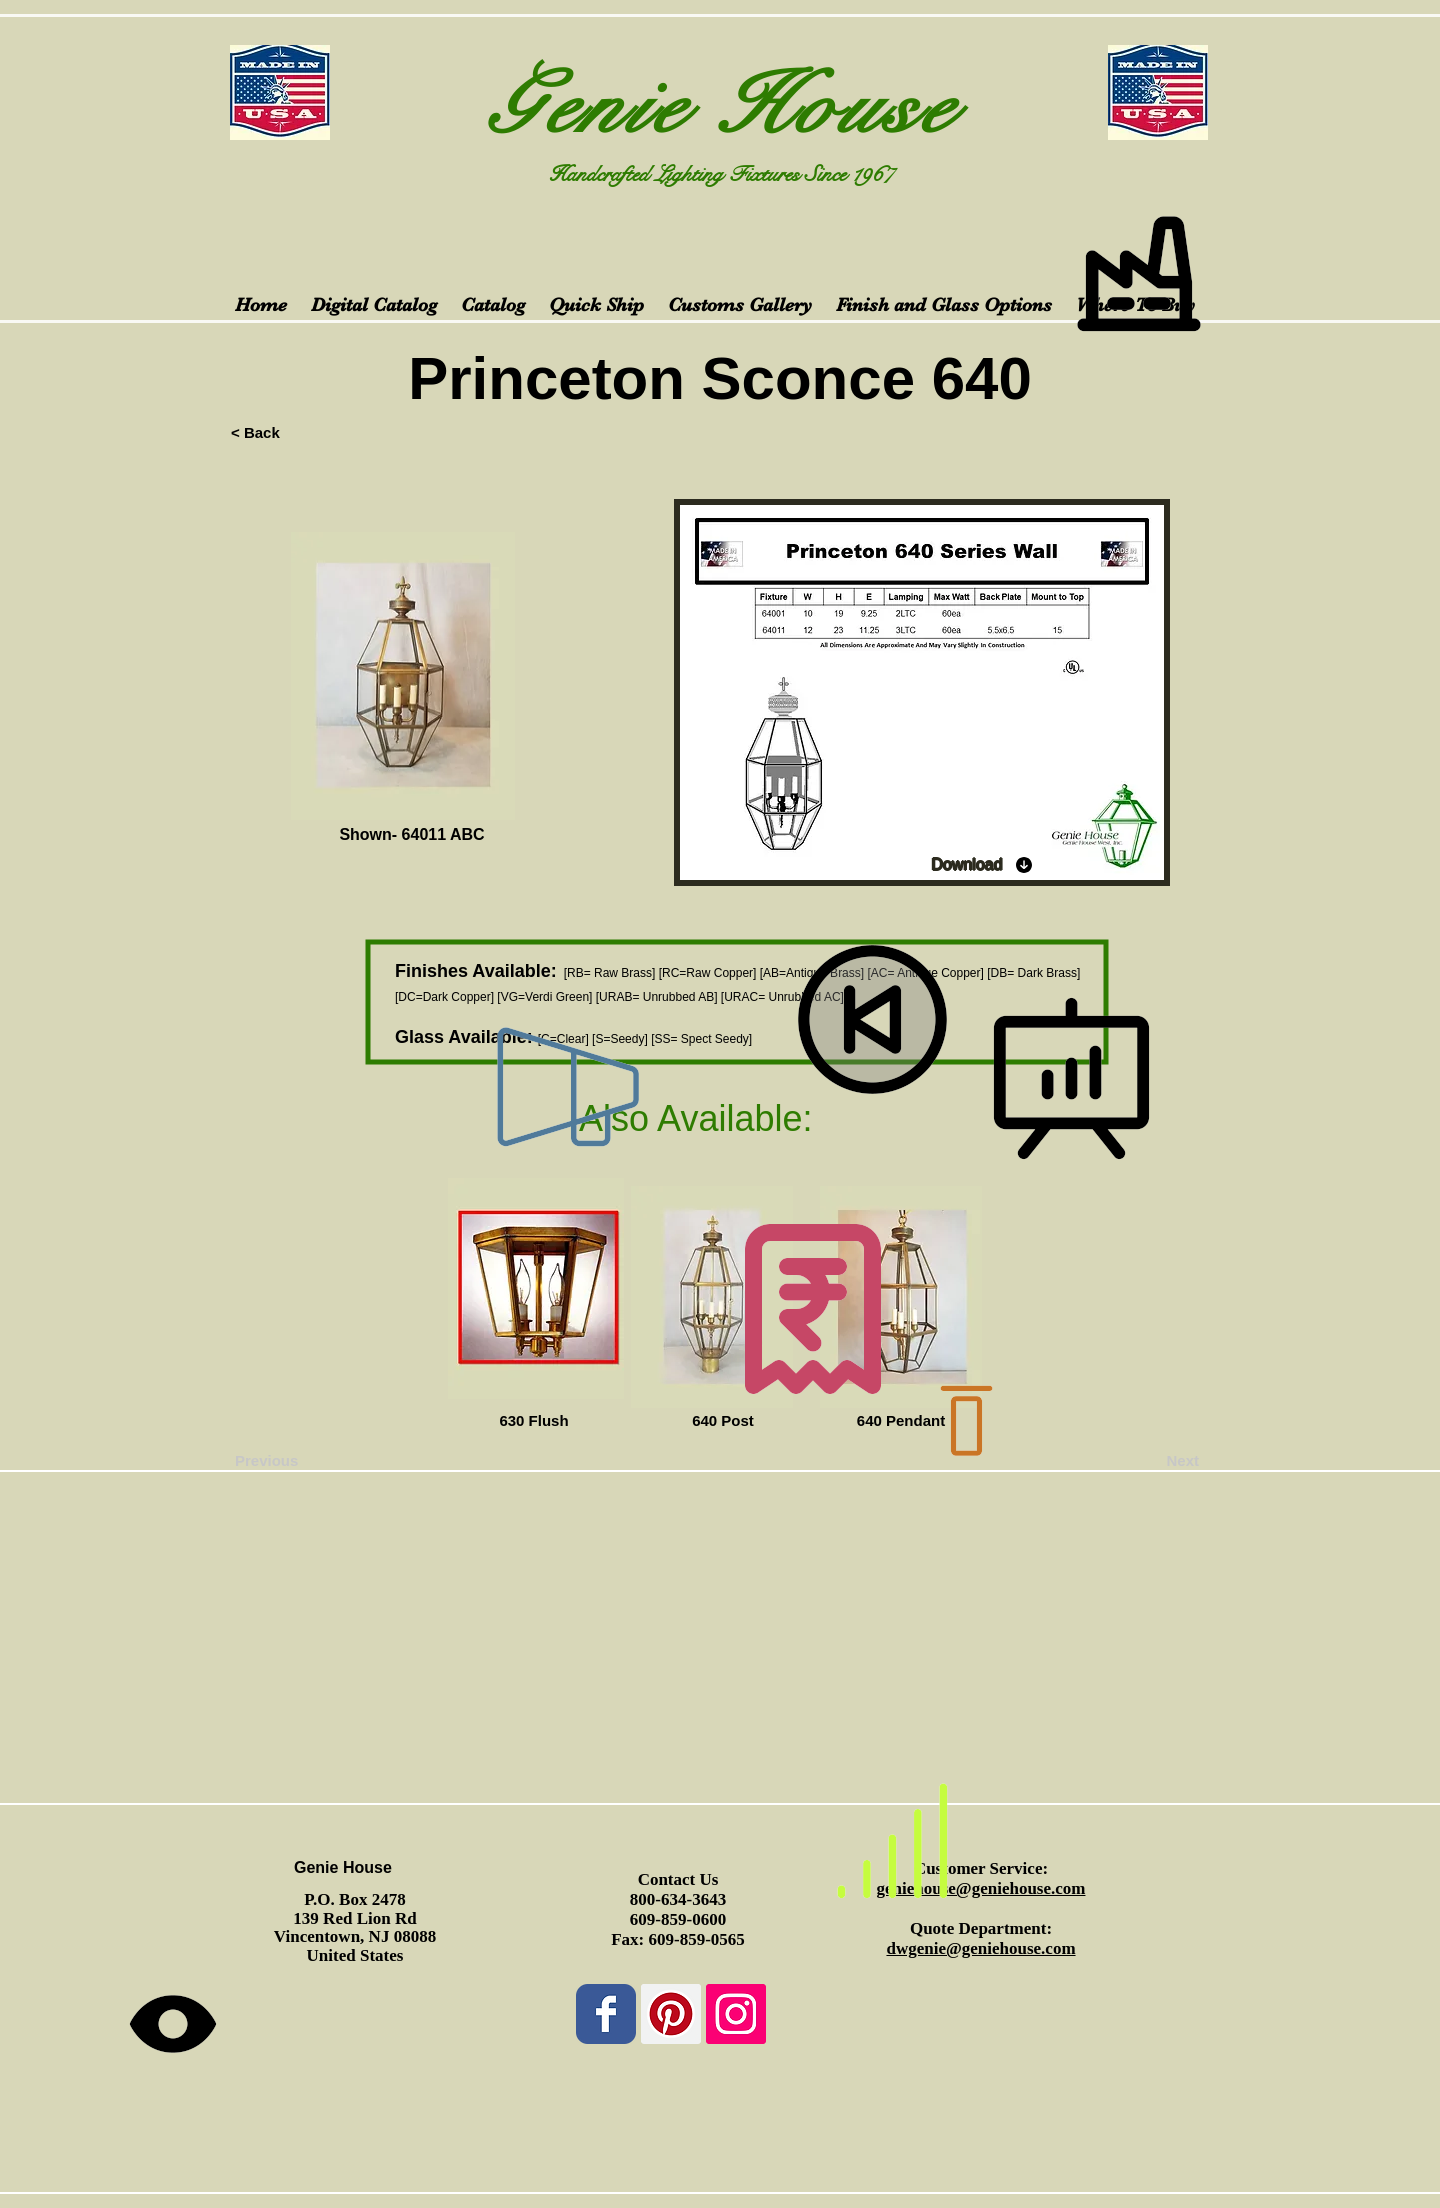 Image resolution: width=1440 pixels, height=2208 pixels. Describe the element at coordinates (1139, 278) in the screenshot. I see `view manufacturing or production settings` at that location.